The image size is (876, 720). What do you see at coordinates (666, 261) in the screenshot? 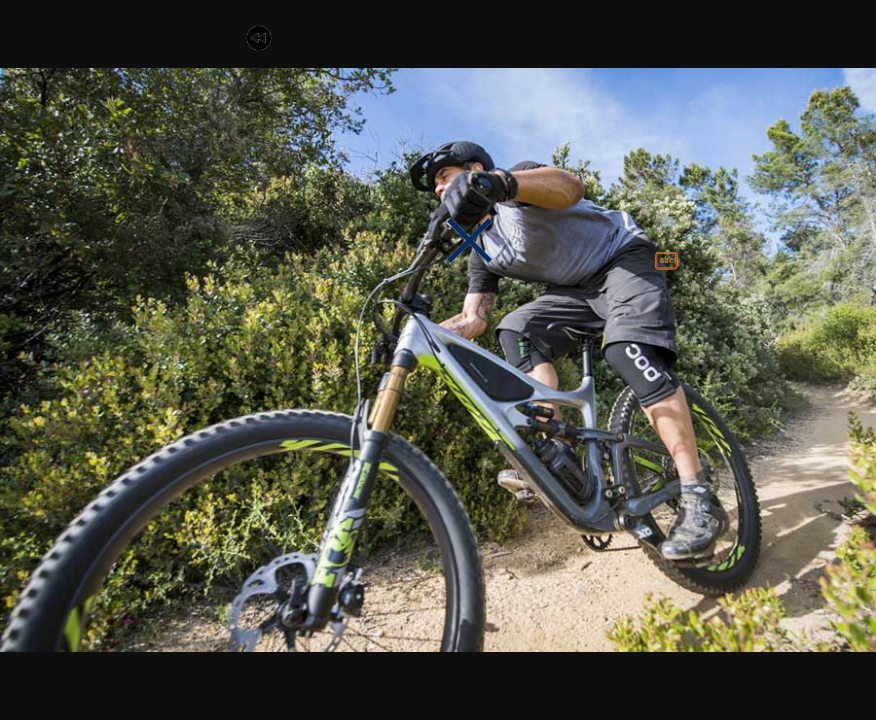
I see `indicates a string variable or text data type` at bounding box center [666, 261].